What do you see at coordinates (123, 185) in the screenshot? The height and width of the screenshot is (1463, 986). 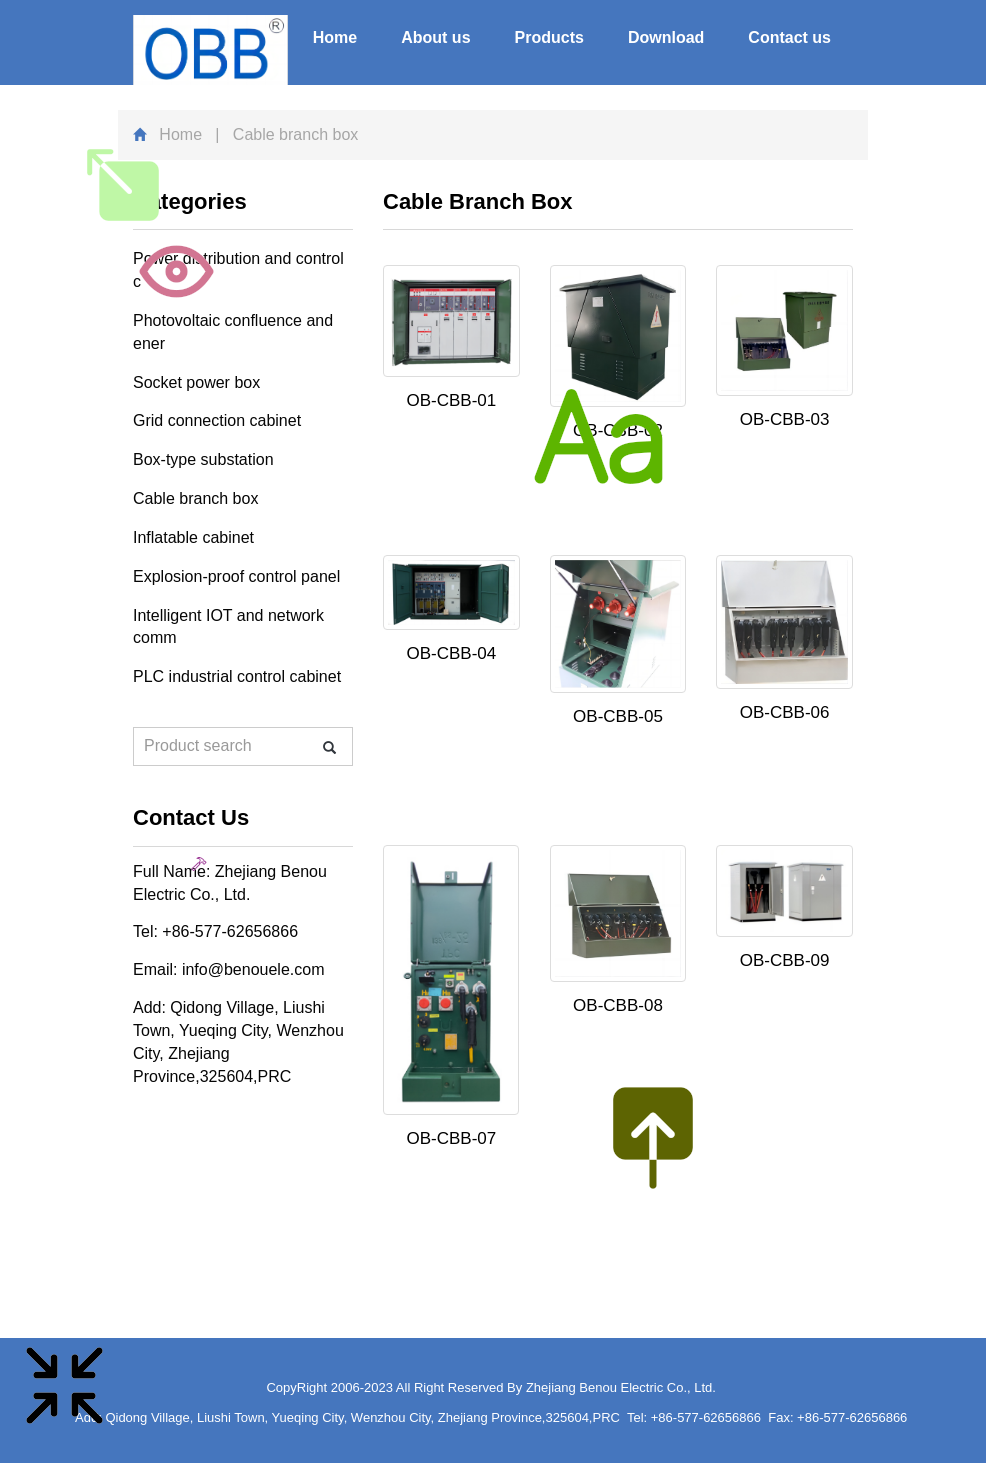 I see `open link in new window` at bounding box center [123, 185].